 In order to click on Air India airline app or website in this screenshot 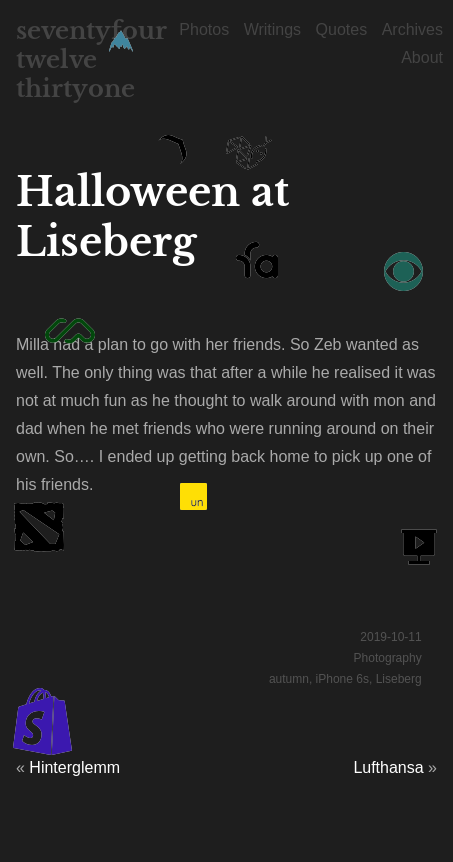, I will do `click(172, 149)`.